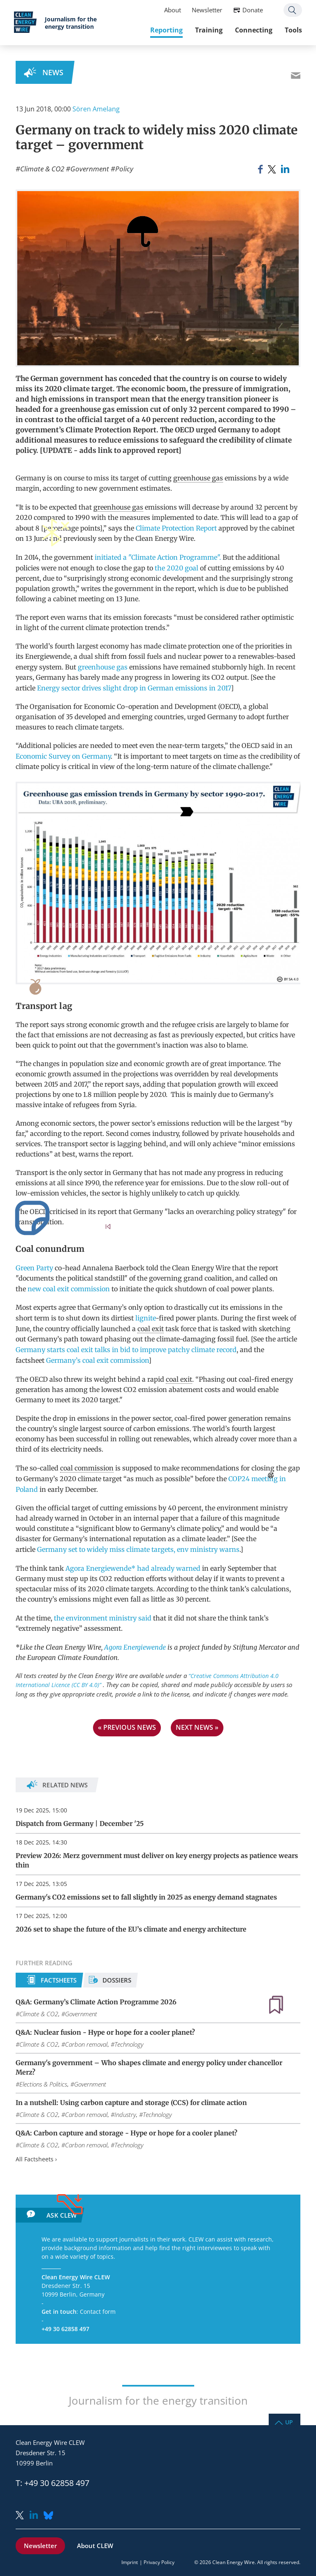 The width and height of the screenshot is (316, 2576). I want to click on add a sticker to your message, so click(32, 1218).